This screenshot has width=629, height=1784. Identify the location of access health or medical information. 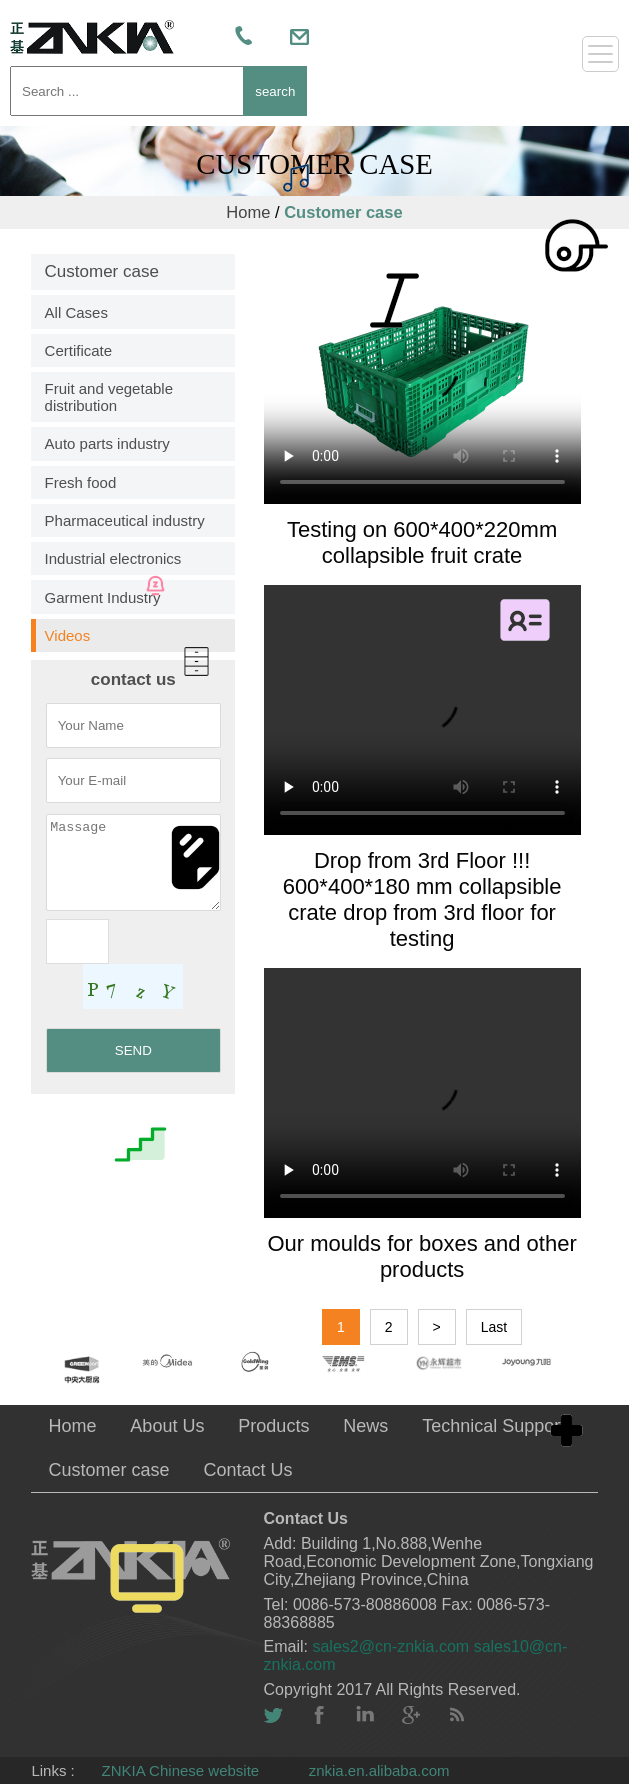
(566, 1430).